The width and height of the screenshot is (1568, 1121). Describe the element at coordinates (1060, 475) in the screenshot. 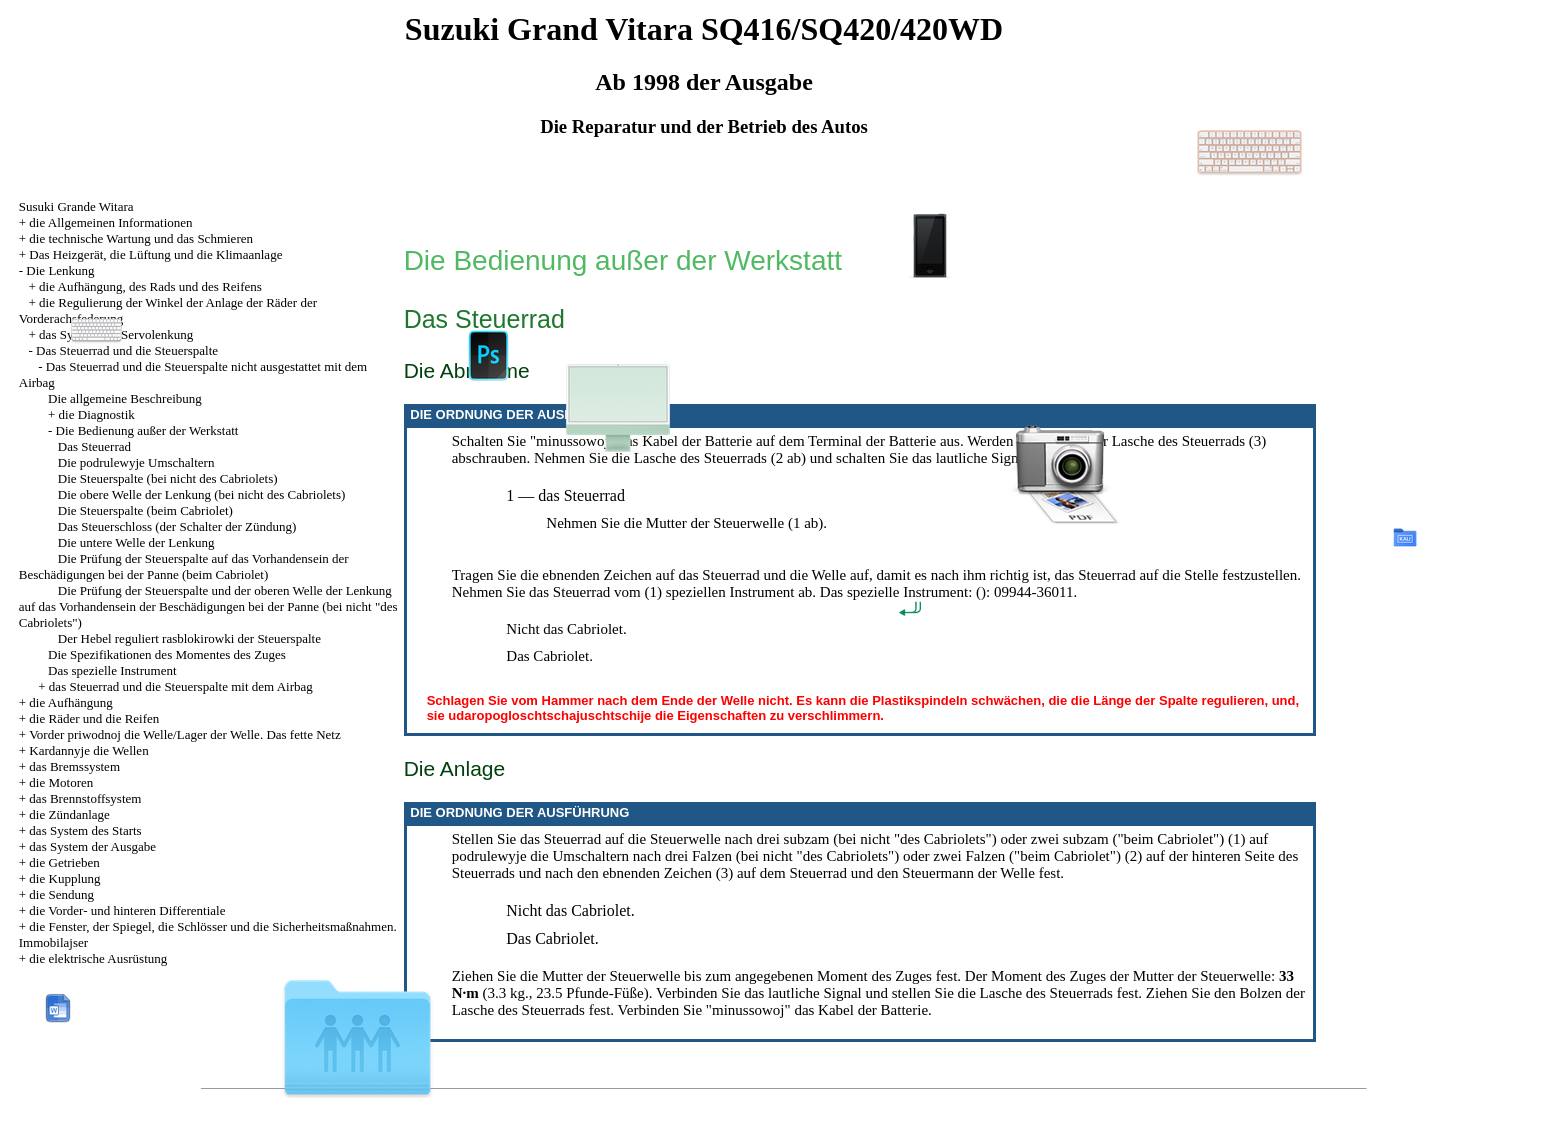

I see `convert scanned images to PDF format` at that location.